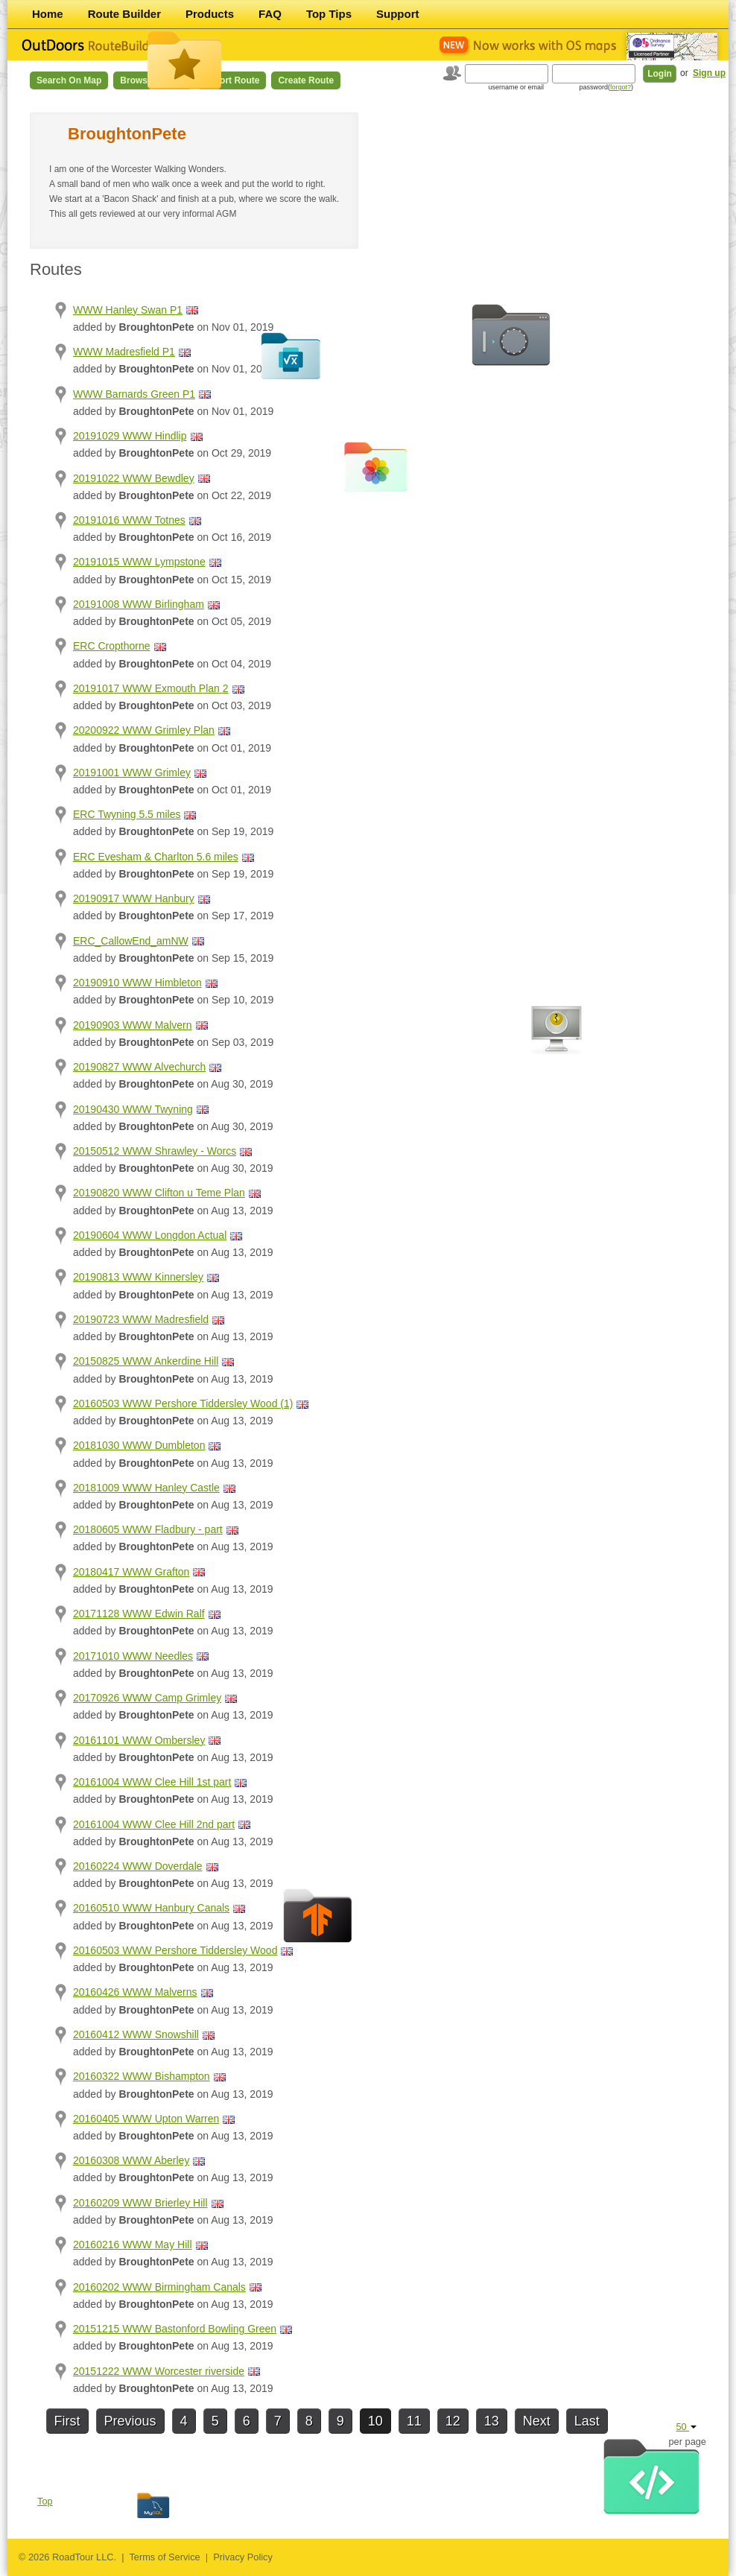 The height and width of the screenshot is (2576, 736). I want to click on open programming projects folder, so click(651, 2479).